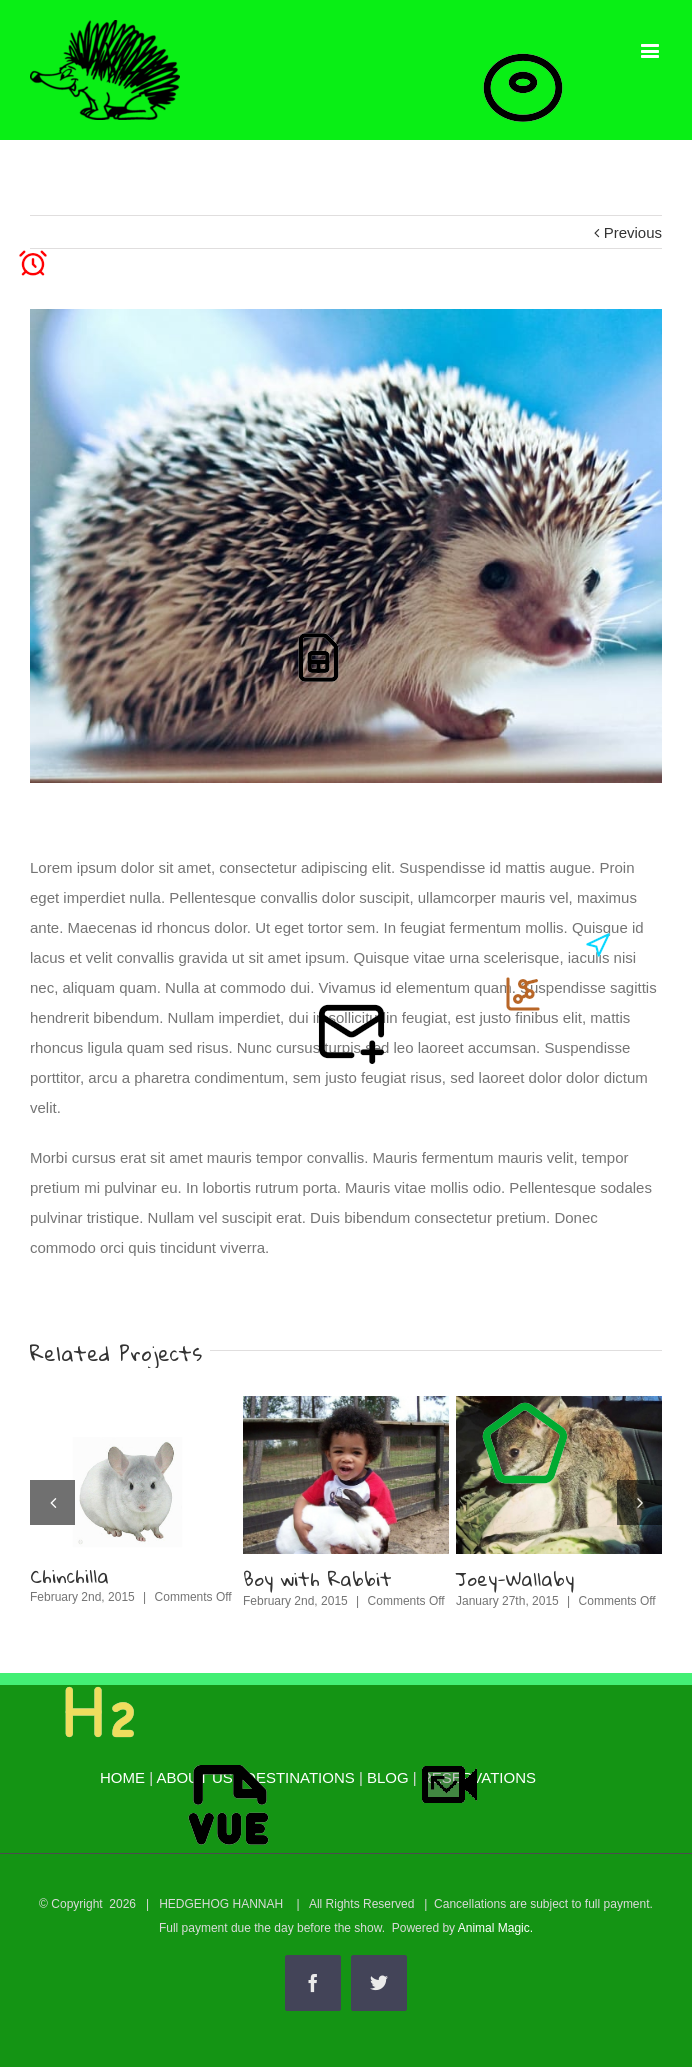 This screenshot has height=2067, width=692. I want to click on set or manage alarms, so click(33, 263).